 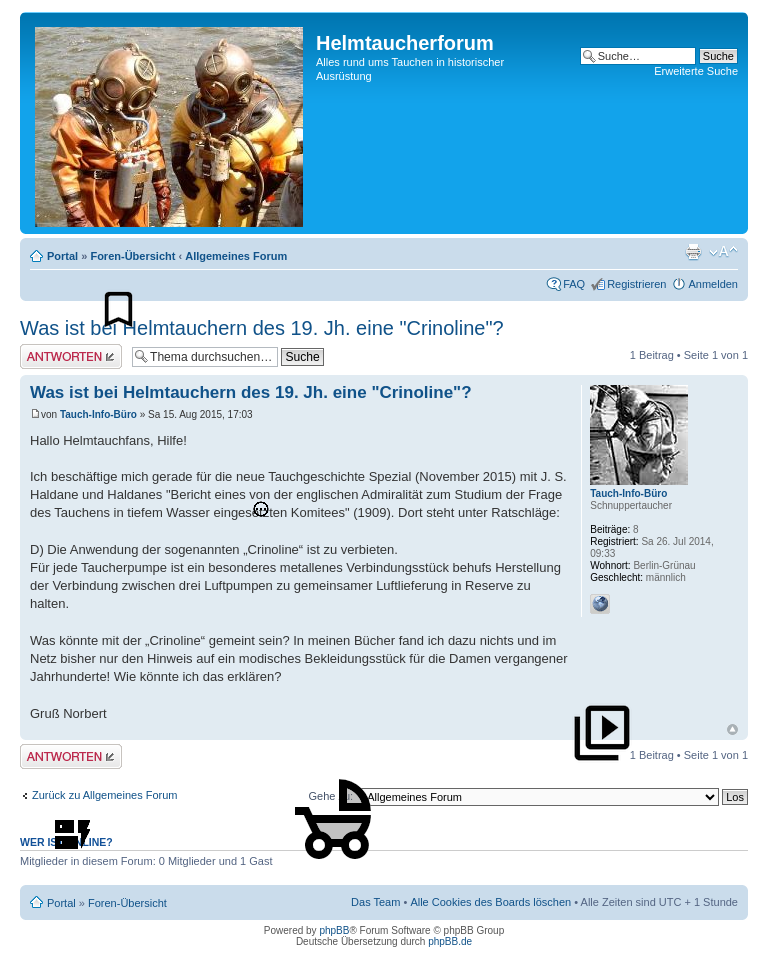 I want to click on access your video library, so click(x=602, y=733).